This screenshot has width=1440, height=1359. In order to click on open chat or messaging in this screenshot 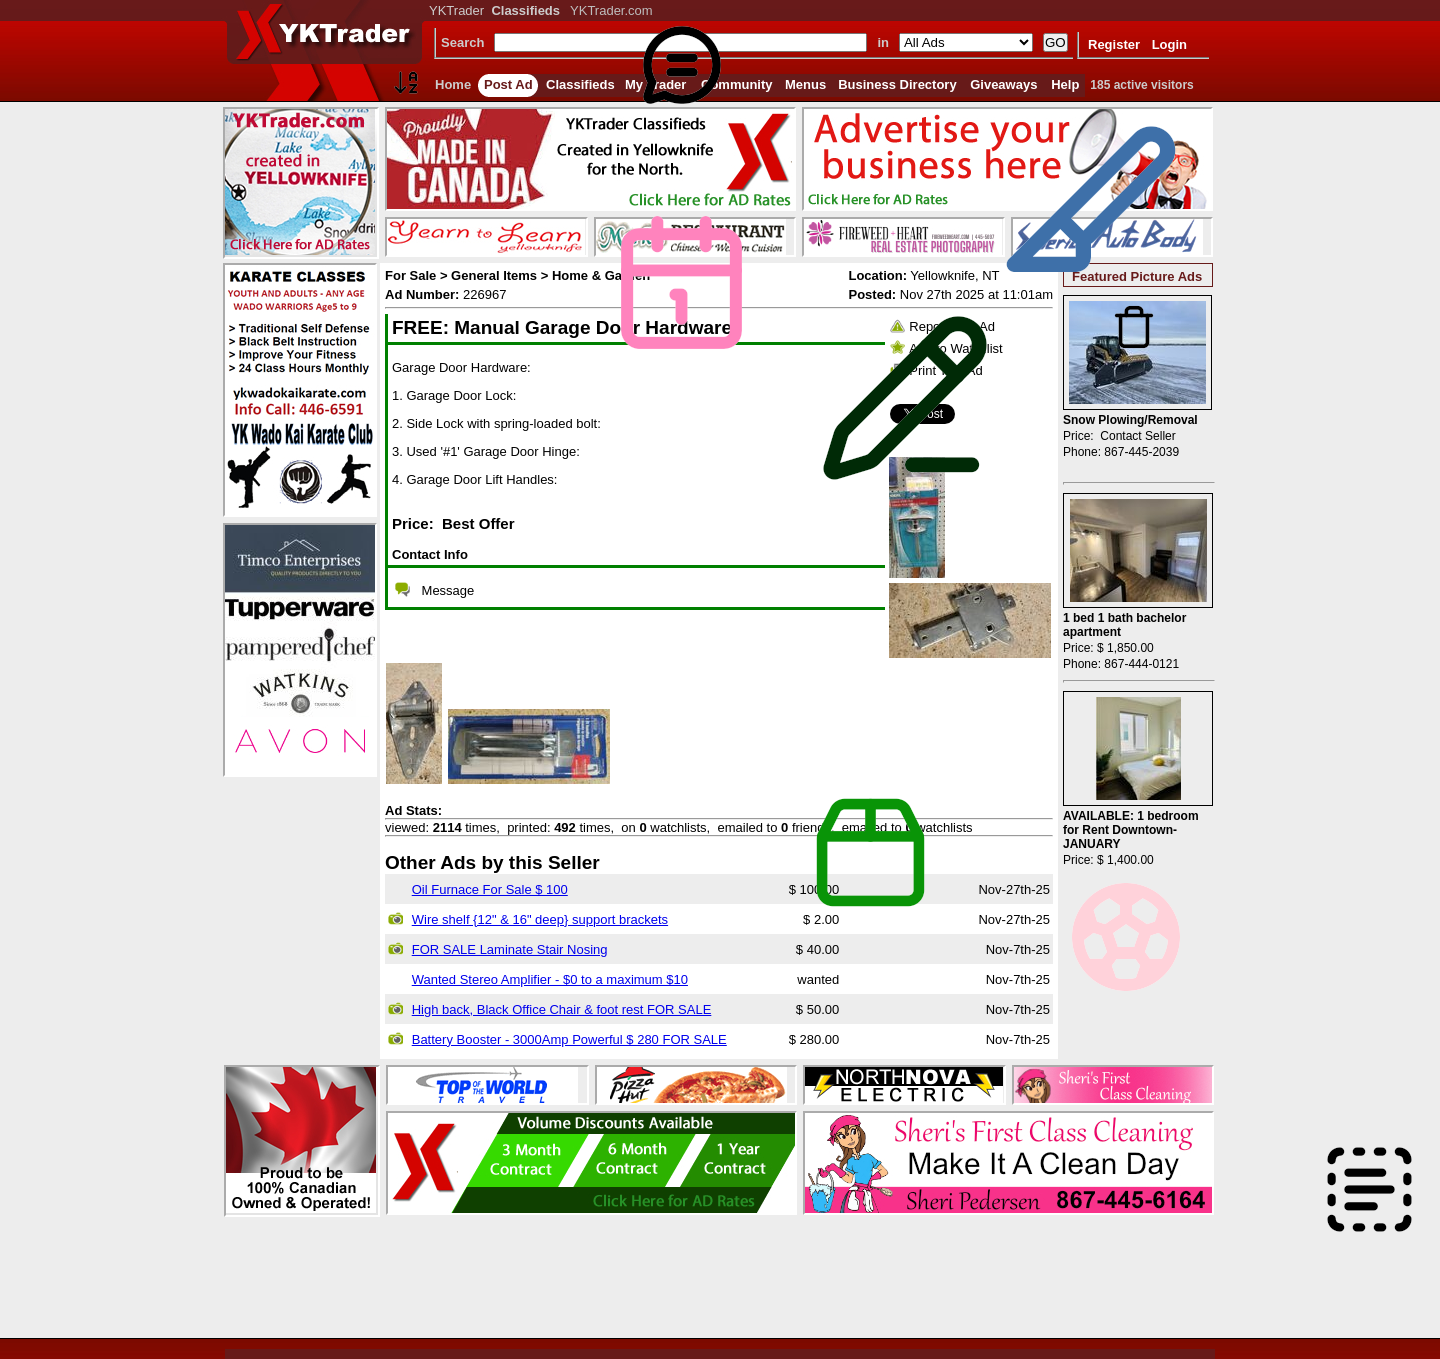, I will do `click(682, 65)`.